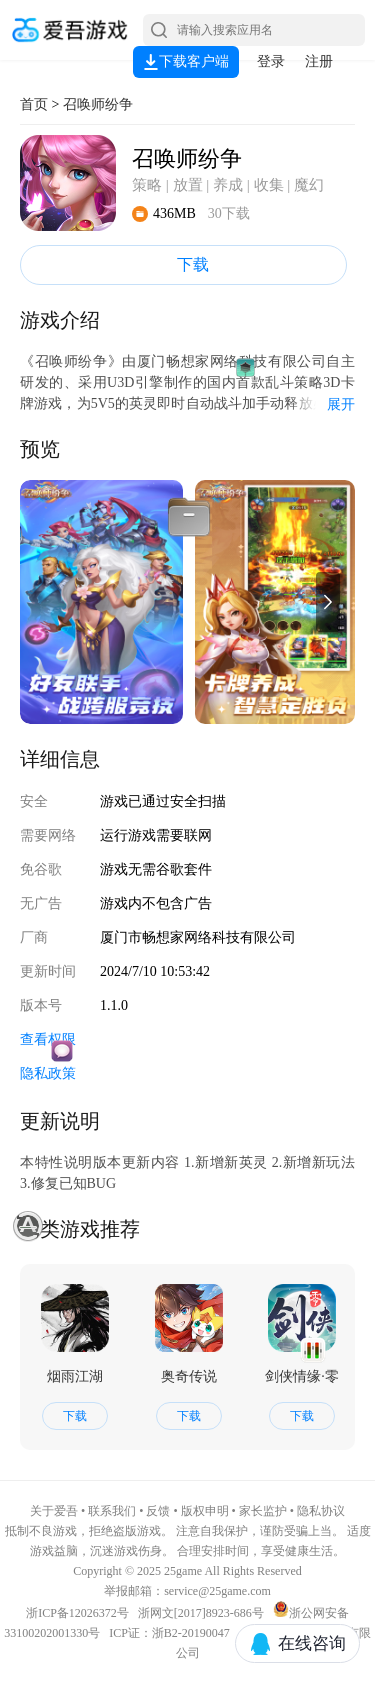  I want to click on open pidgin instant messaging app, so click(62, 1051).